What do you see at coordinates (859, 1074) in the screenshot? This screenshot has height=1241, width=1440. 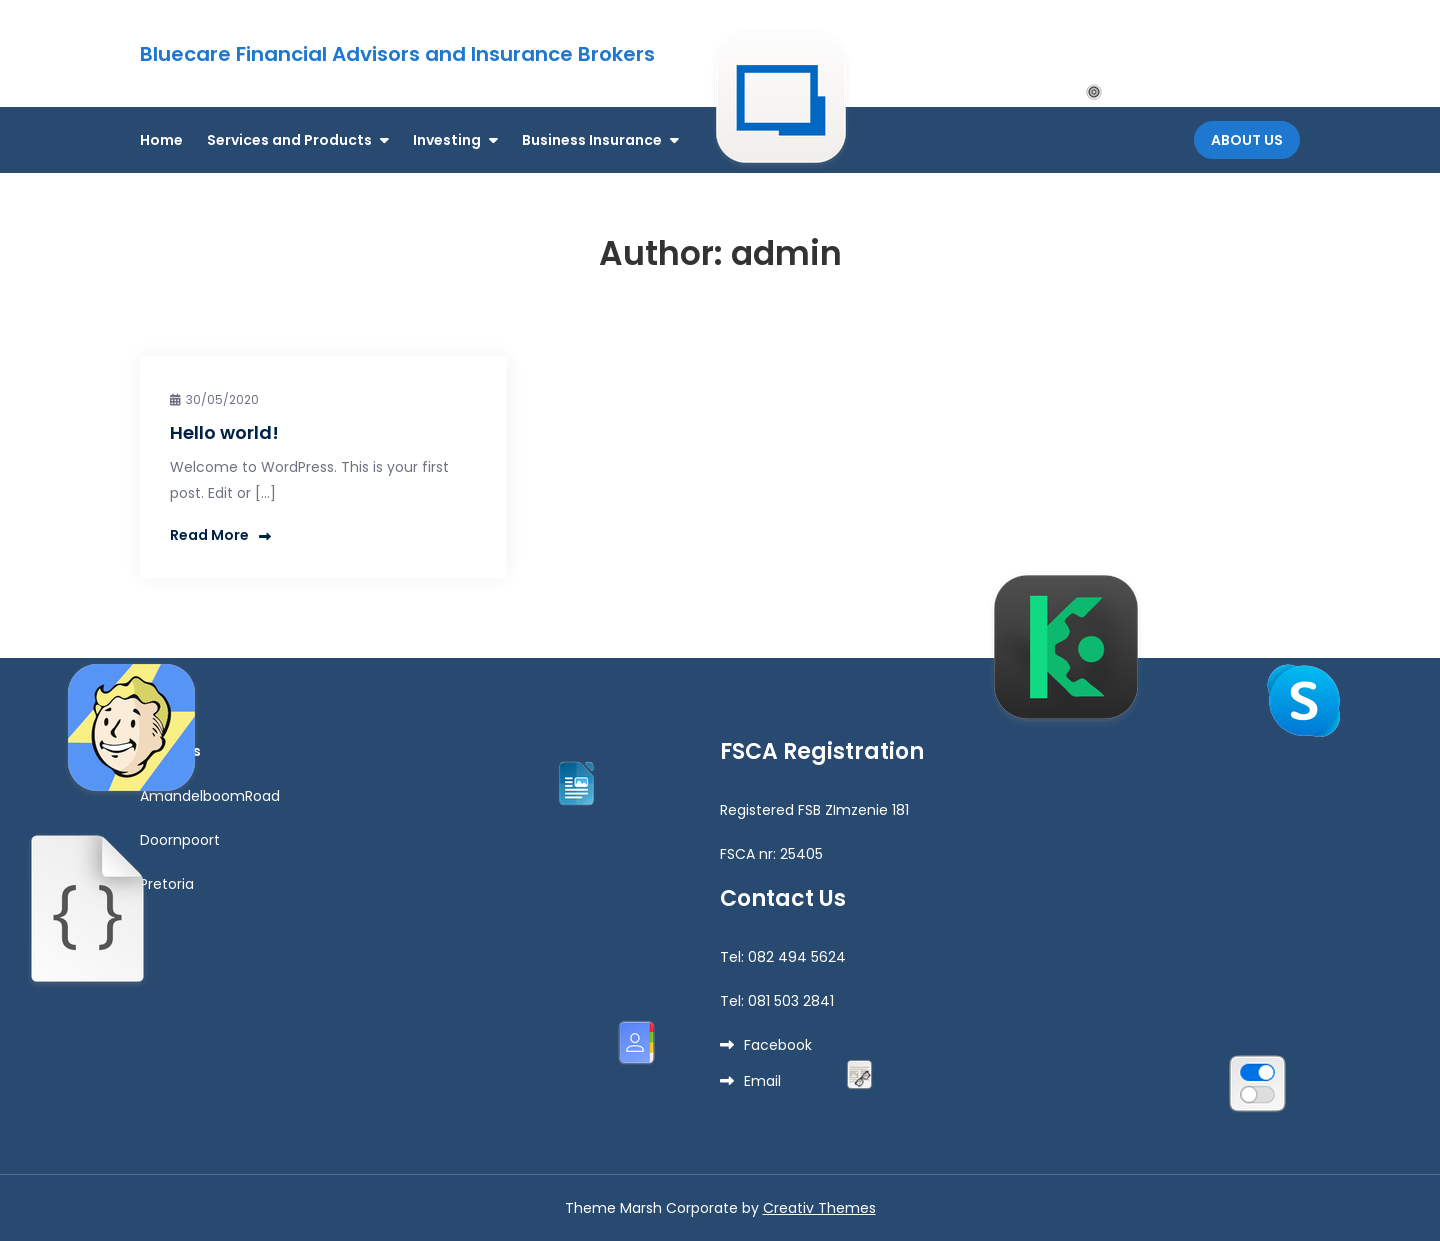 I see `open the documents app` at bounding box center [859, 1074].